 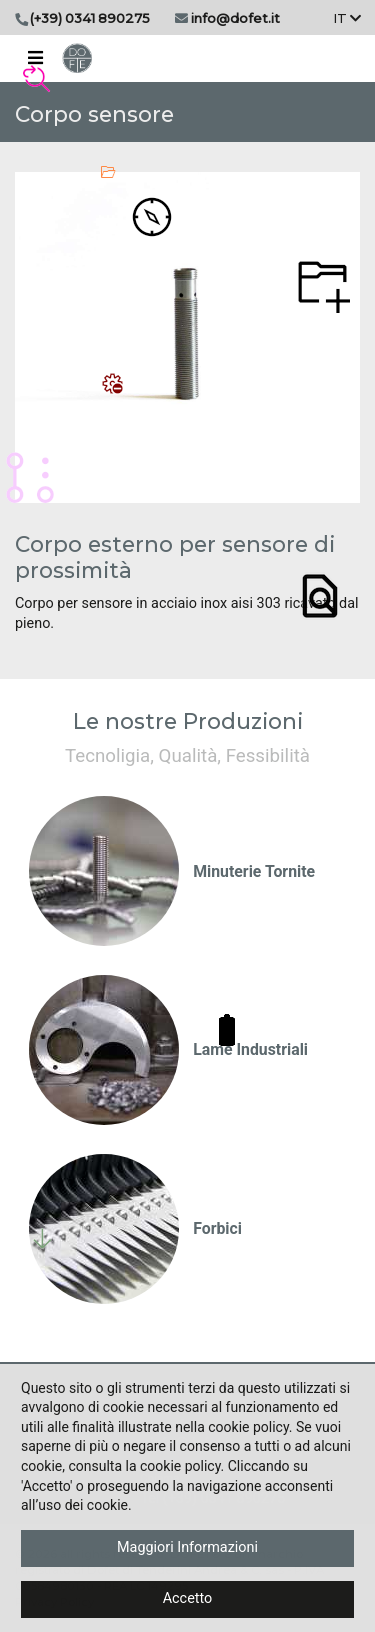 I want to click on search within the current document, so click(x=320, y=596).